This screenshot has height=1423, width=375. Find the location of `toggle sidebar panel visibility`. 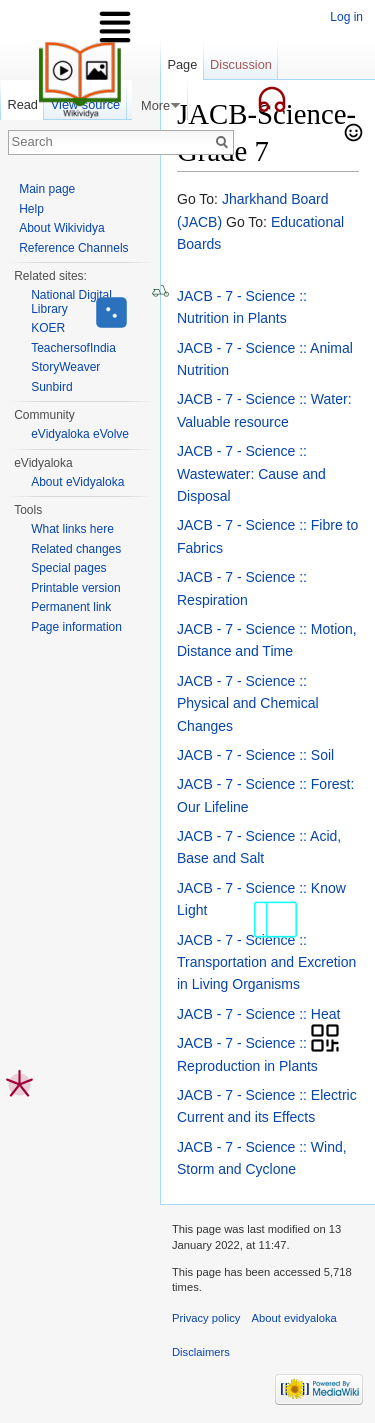

toggle sidebar panel visibility is located at coordinates (275, 919).